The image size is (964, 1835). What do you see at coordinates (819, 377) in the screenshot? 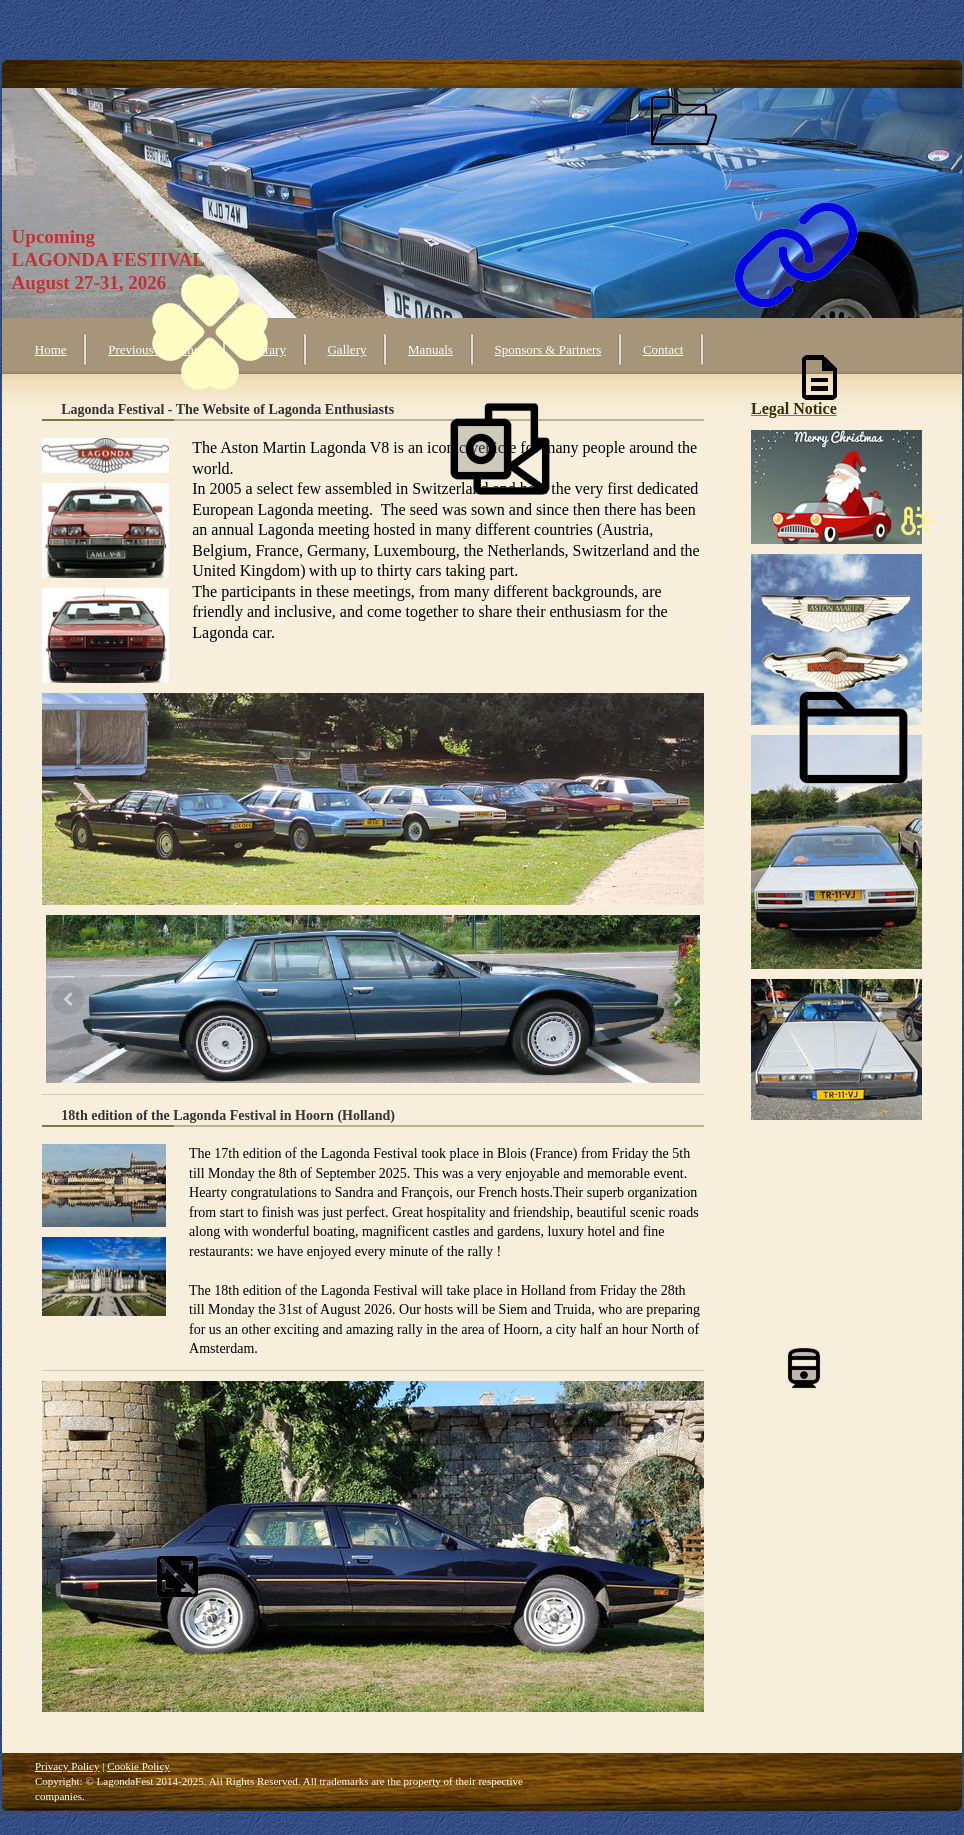
I see `view document details` at bounding box center [819, 377].